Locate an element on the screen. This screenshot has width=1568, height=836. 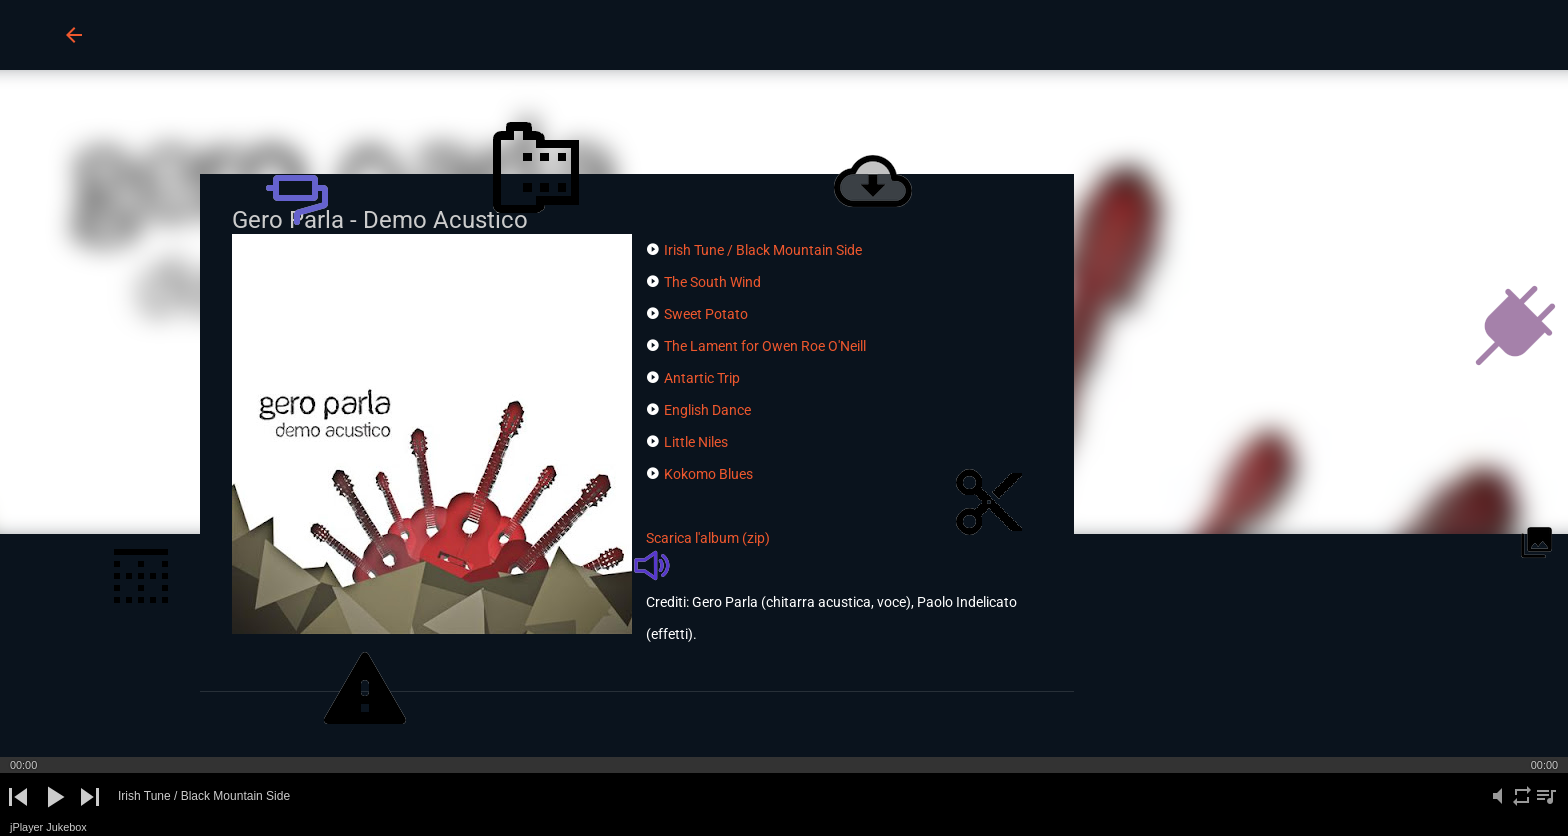
access your photo library is located at coordinates (1536, 542).